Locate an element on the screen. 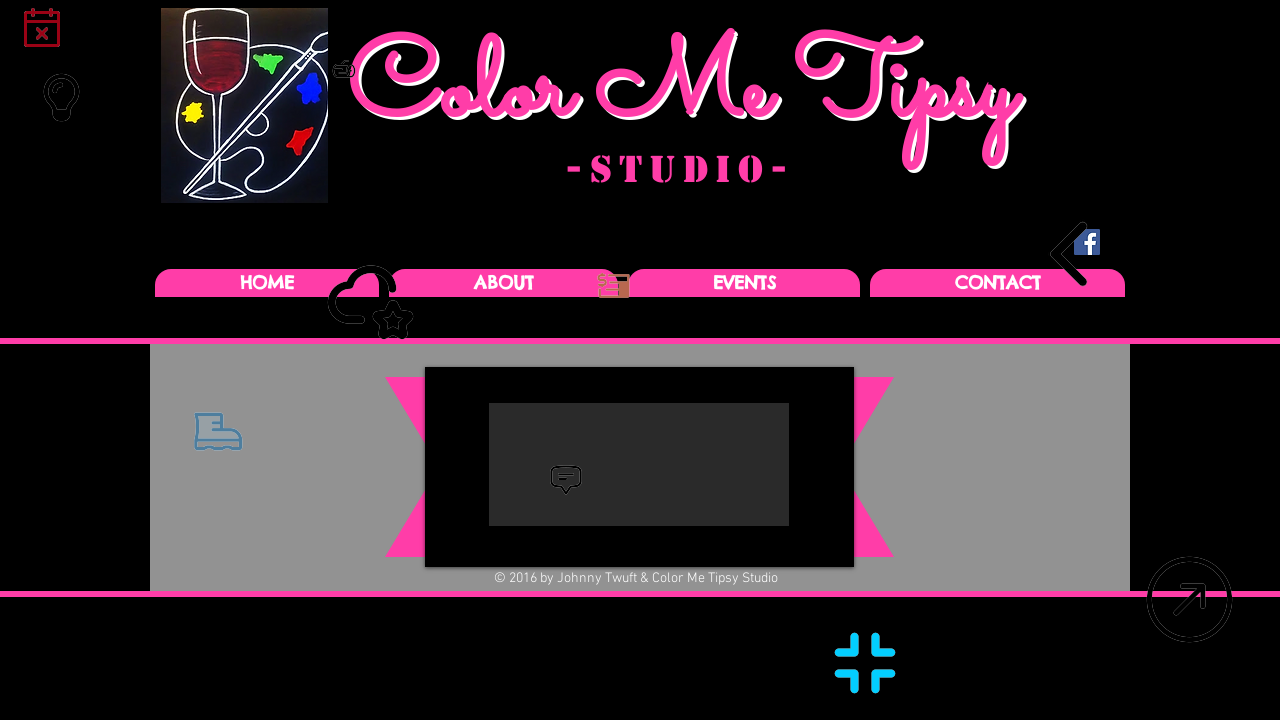  mark cloud content as favorite is located at coordinates (370, 296).